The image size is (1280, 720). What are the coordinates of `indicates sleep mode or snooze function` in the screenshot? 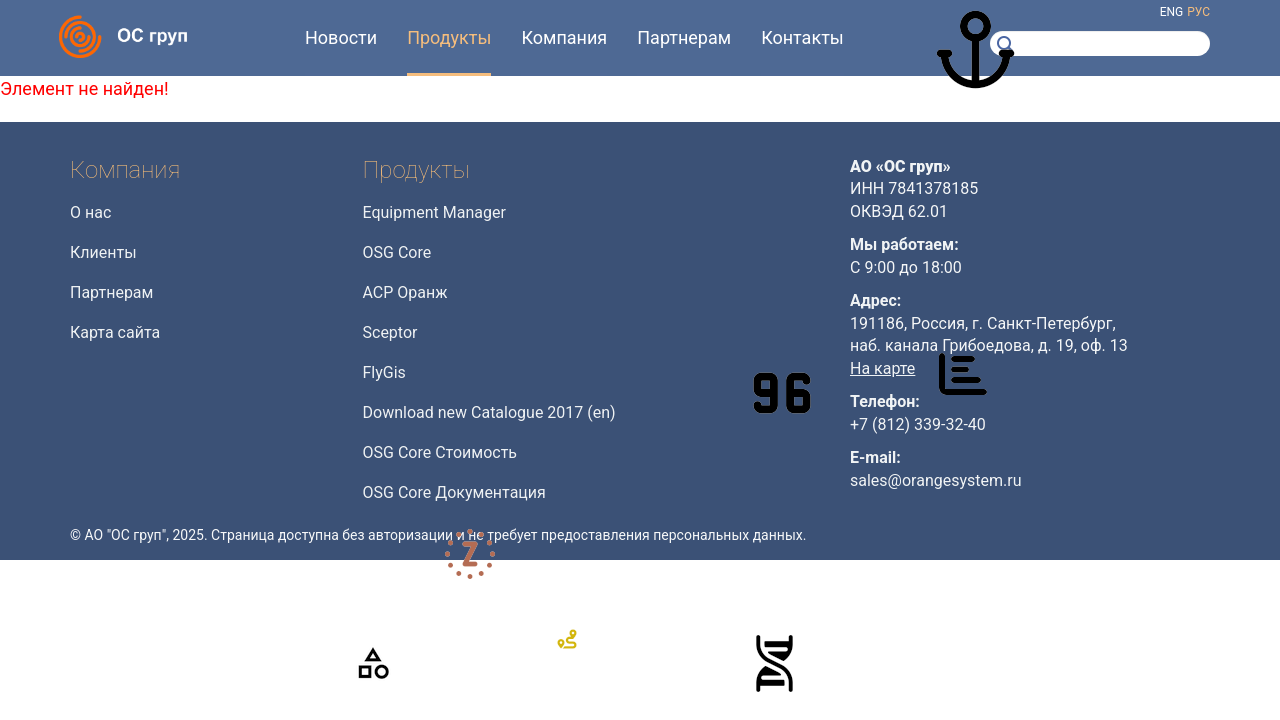 It's located at (470, 554).